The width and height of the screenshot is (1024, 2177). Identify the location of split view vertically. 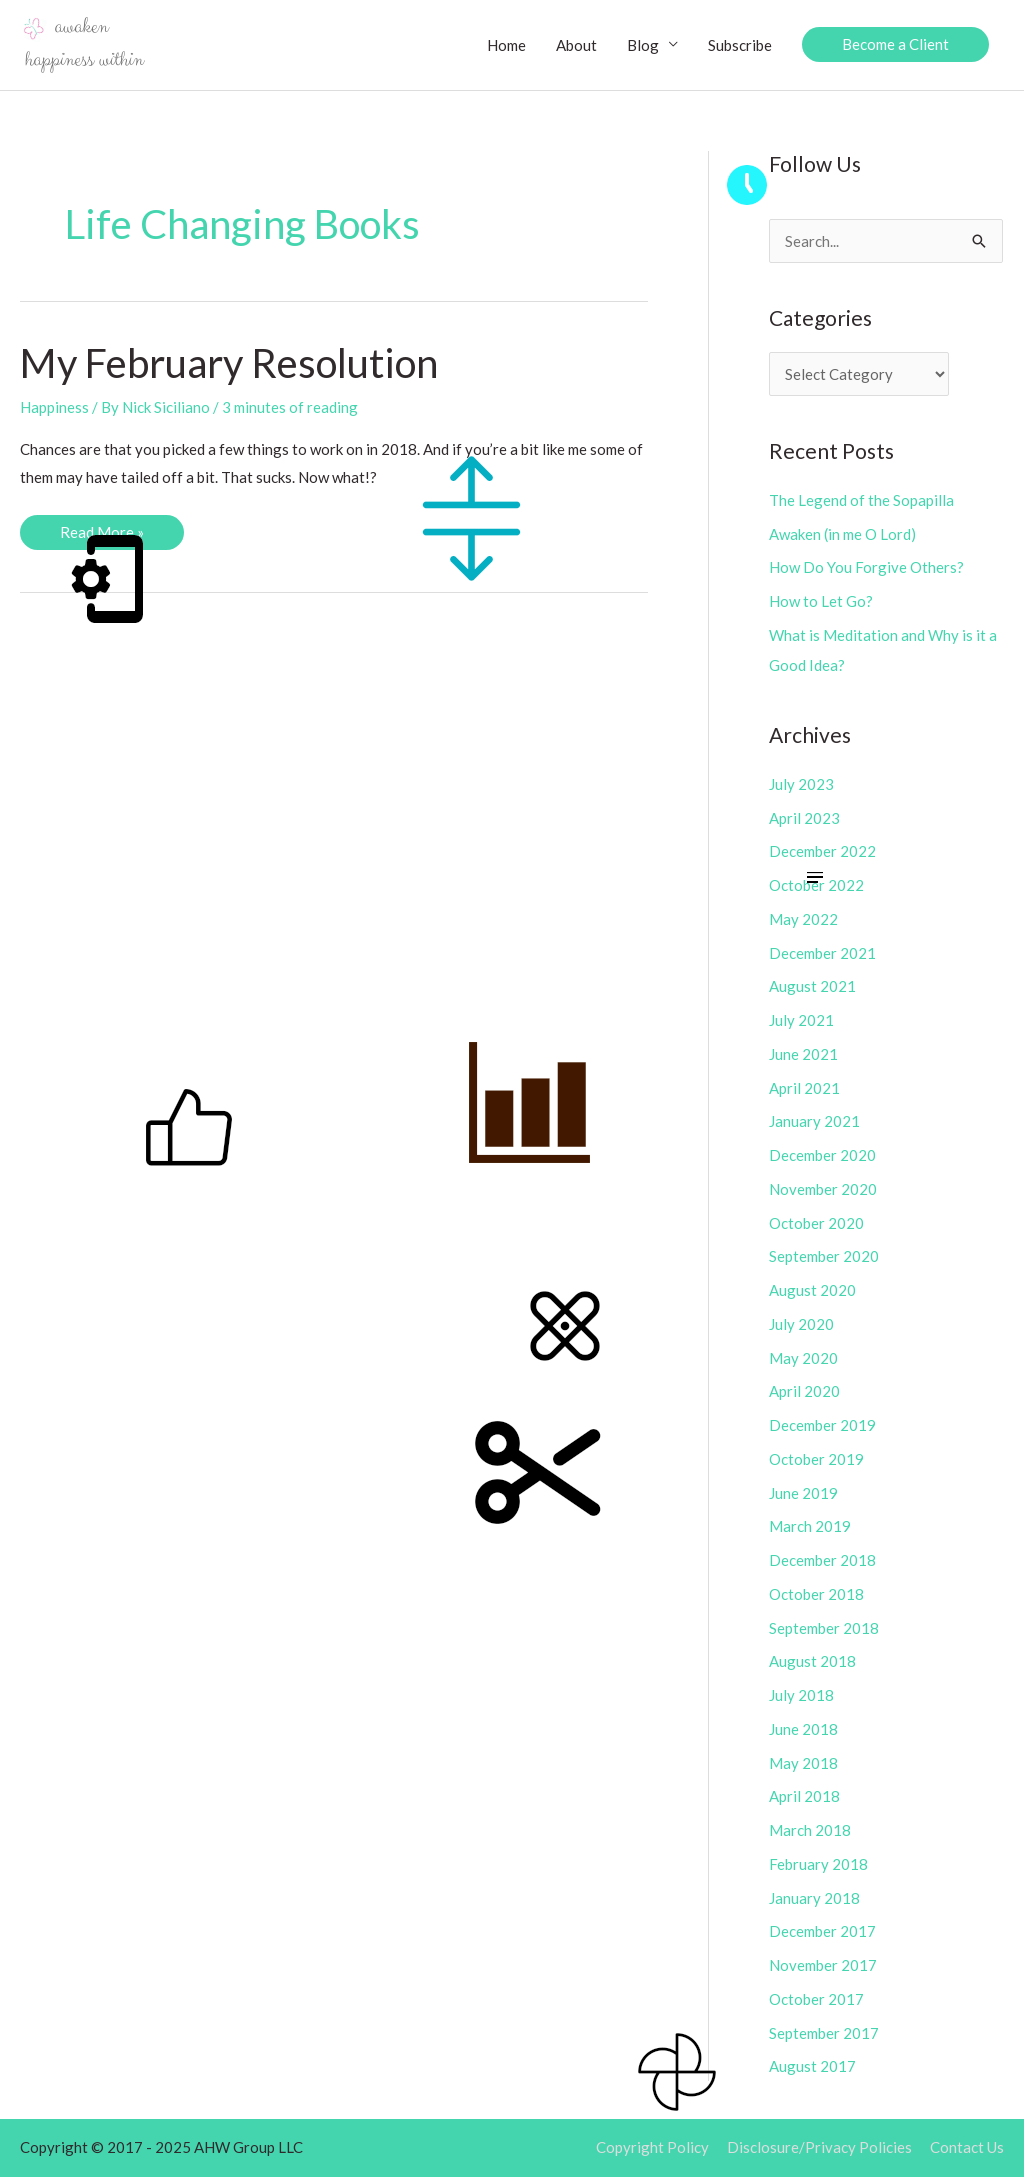
(471, 518).